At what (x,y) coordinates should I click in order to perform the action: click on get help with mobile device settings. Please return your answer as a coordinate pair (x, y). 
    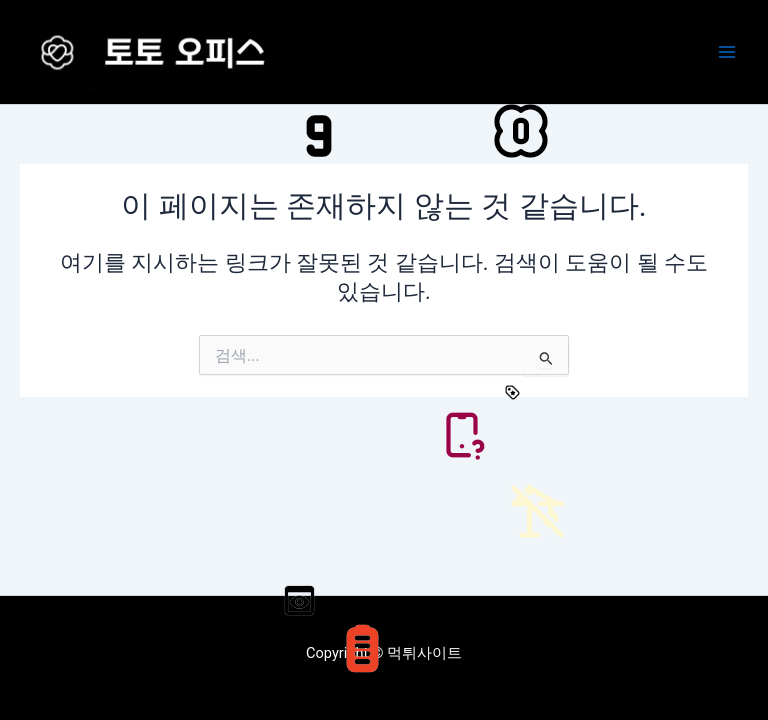
    Looking at the image, I should click on (462, 435).